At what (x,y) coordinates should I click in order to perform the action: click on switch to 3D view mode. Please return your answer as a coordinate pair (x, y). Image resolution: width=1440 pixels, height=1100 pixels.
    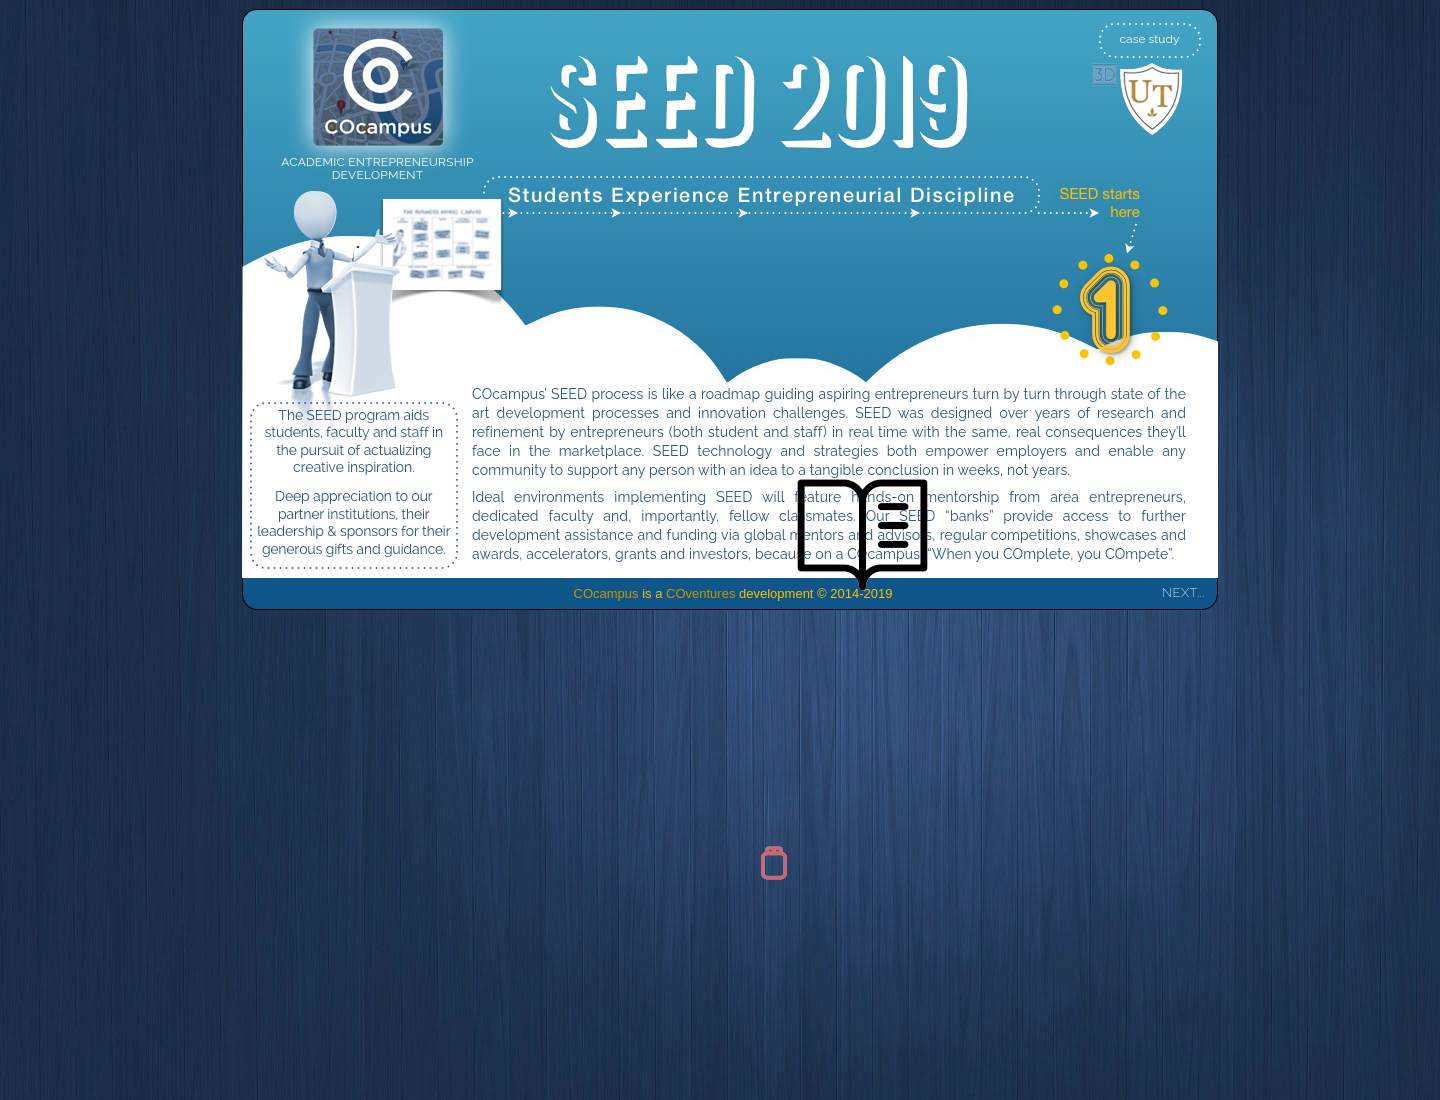
    Looking at the image, I should click on (1104, 74).